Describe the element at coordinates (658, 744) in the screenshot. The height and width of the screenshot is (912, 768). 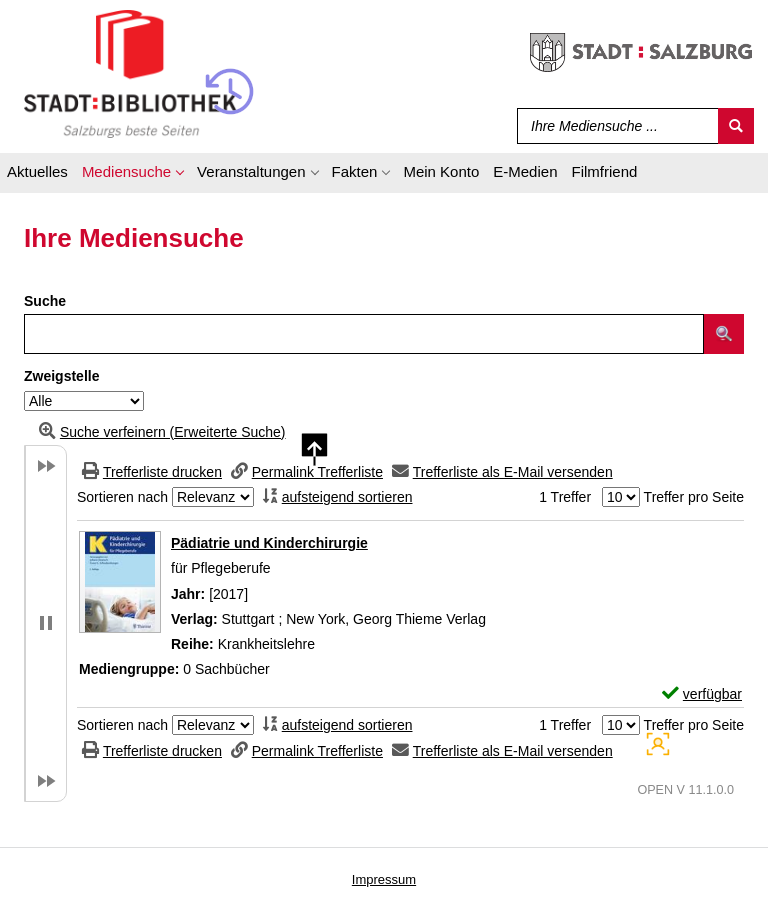
I see `focus on current user profile` at that location.